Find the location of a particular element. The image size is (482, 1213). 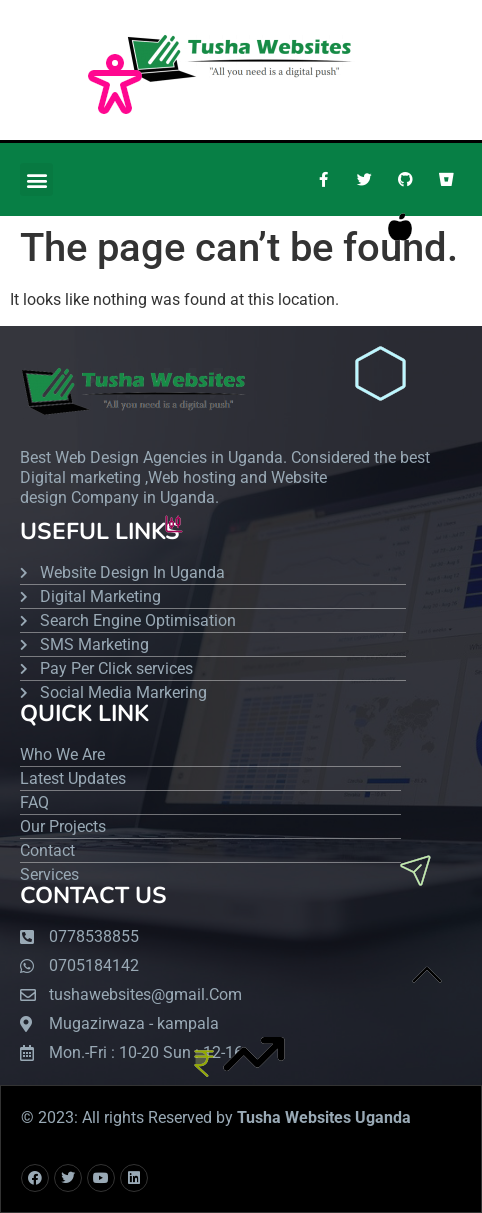

accessibility settings or features is located at coordinates (115, 85).